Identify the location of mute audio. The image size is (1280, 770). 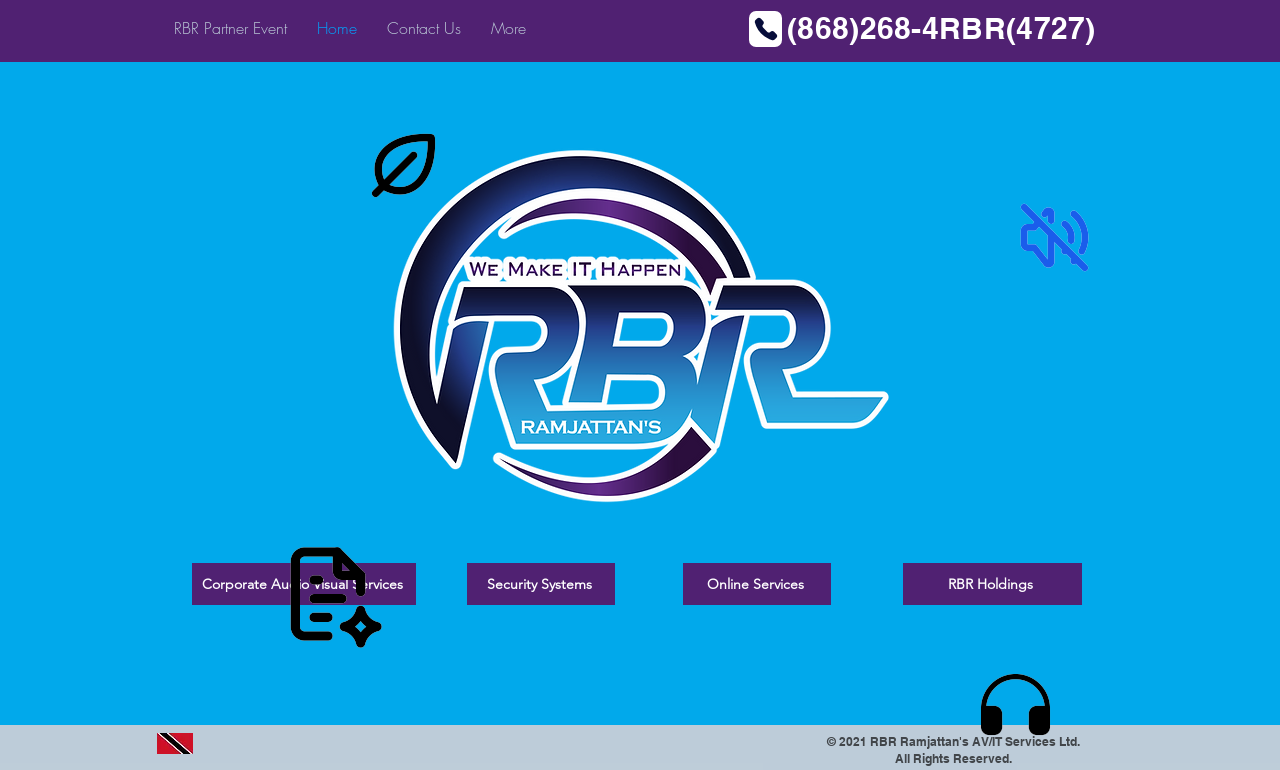
(1054, 237).